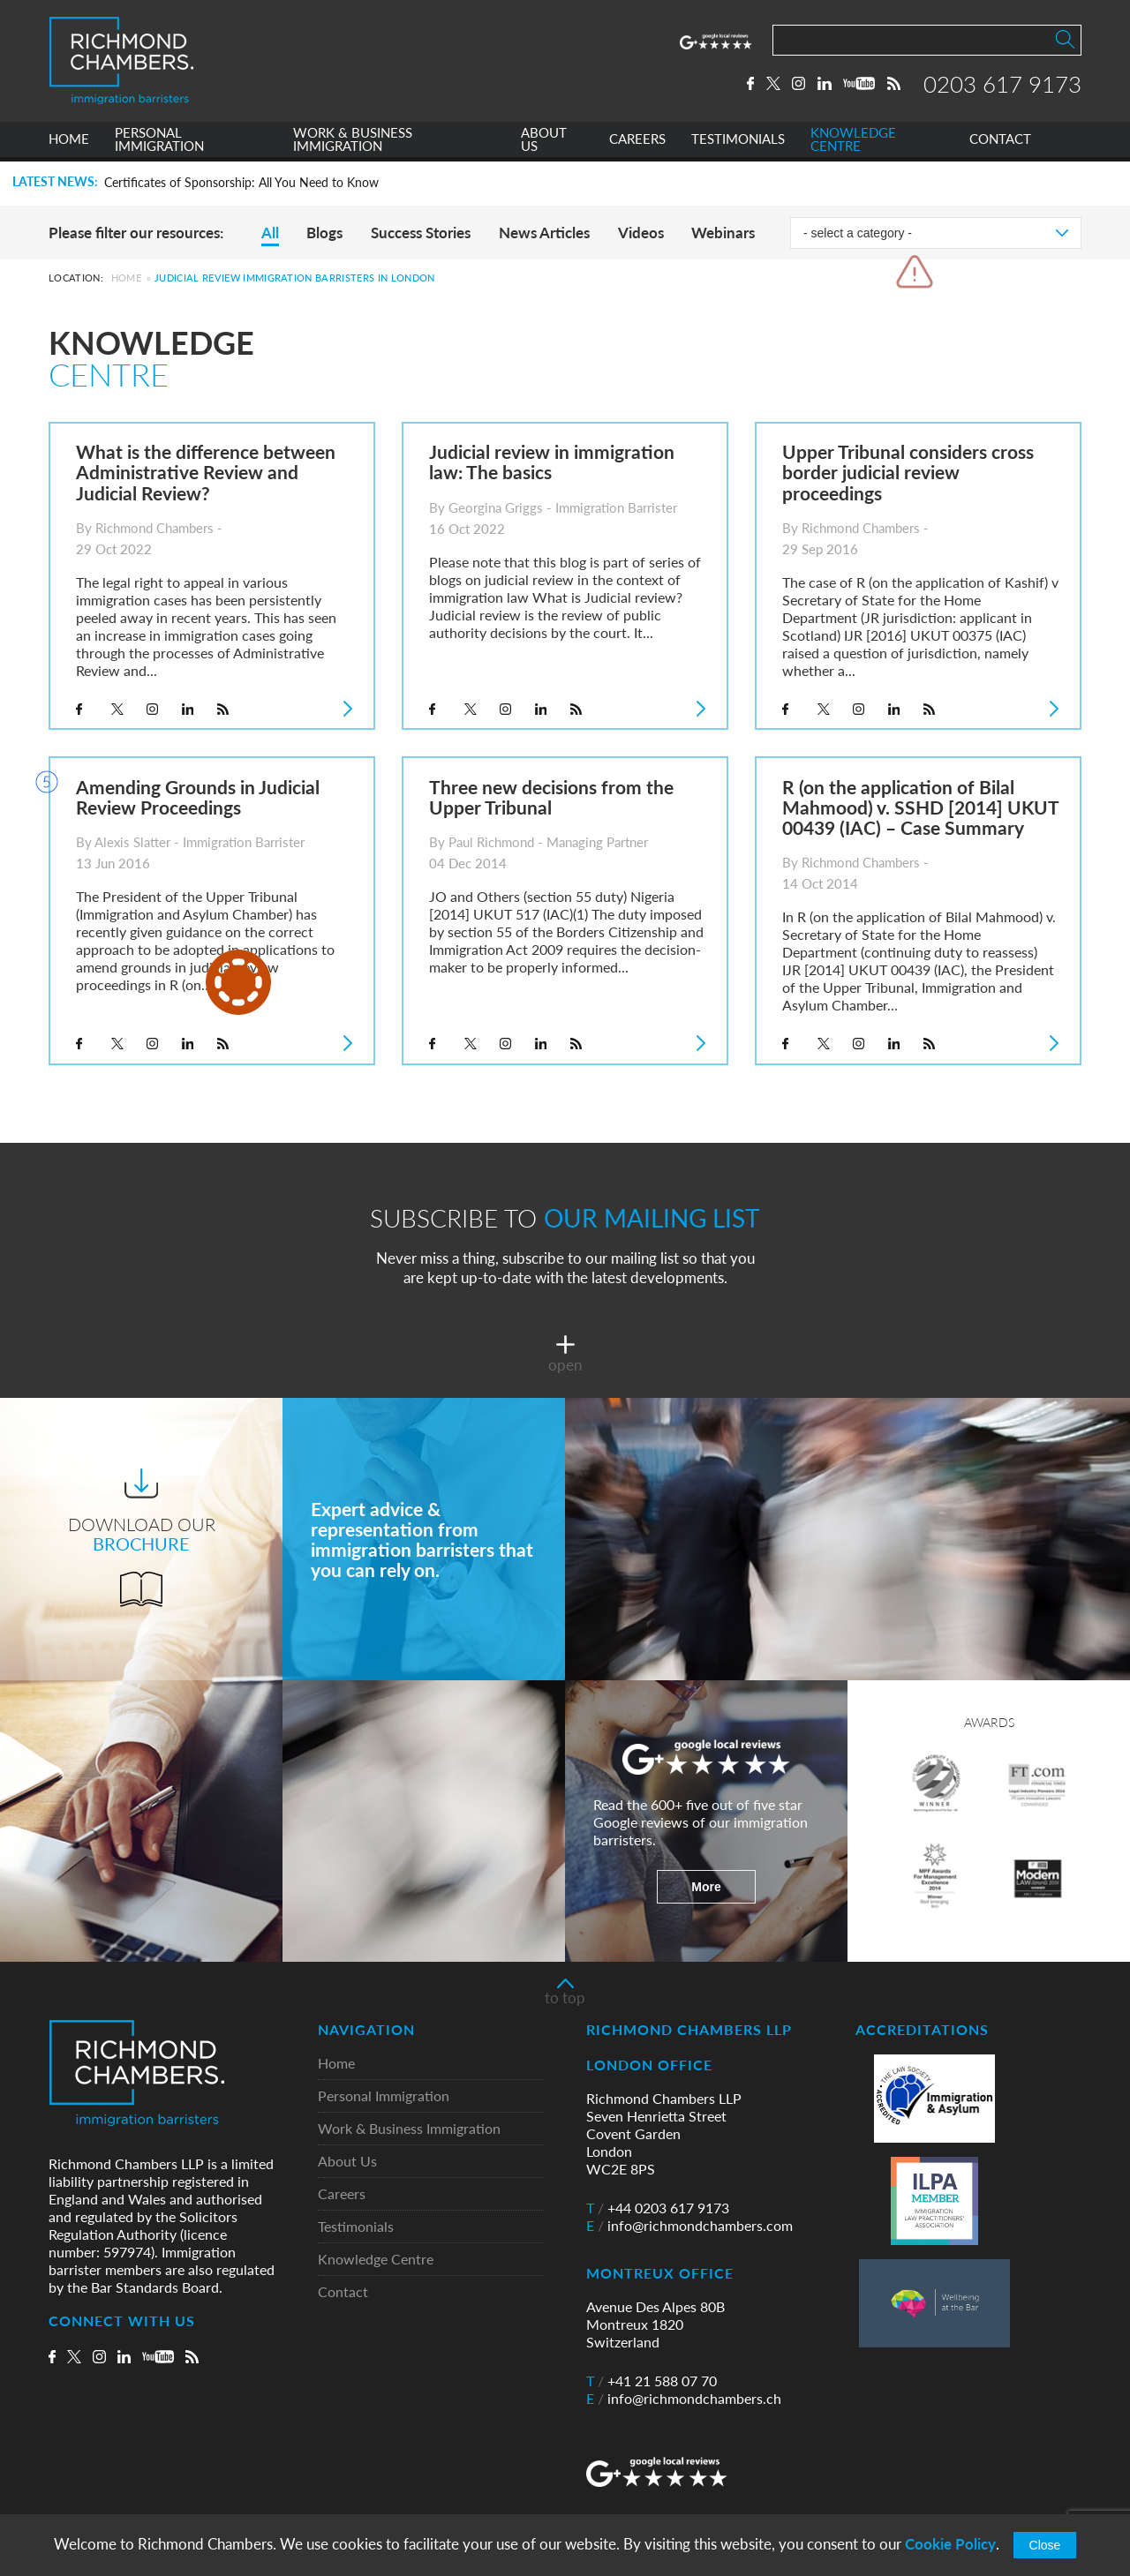 This screenshot has height=2576, width=1130. I want to click on indicates a warning or caution alert, so click(915, 274).